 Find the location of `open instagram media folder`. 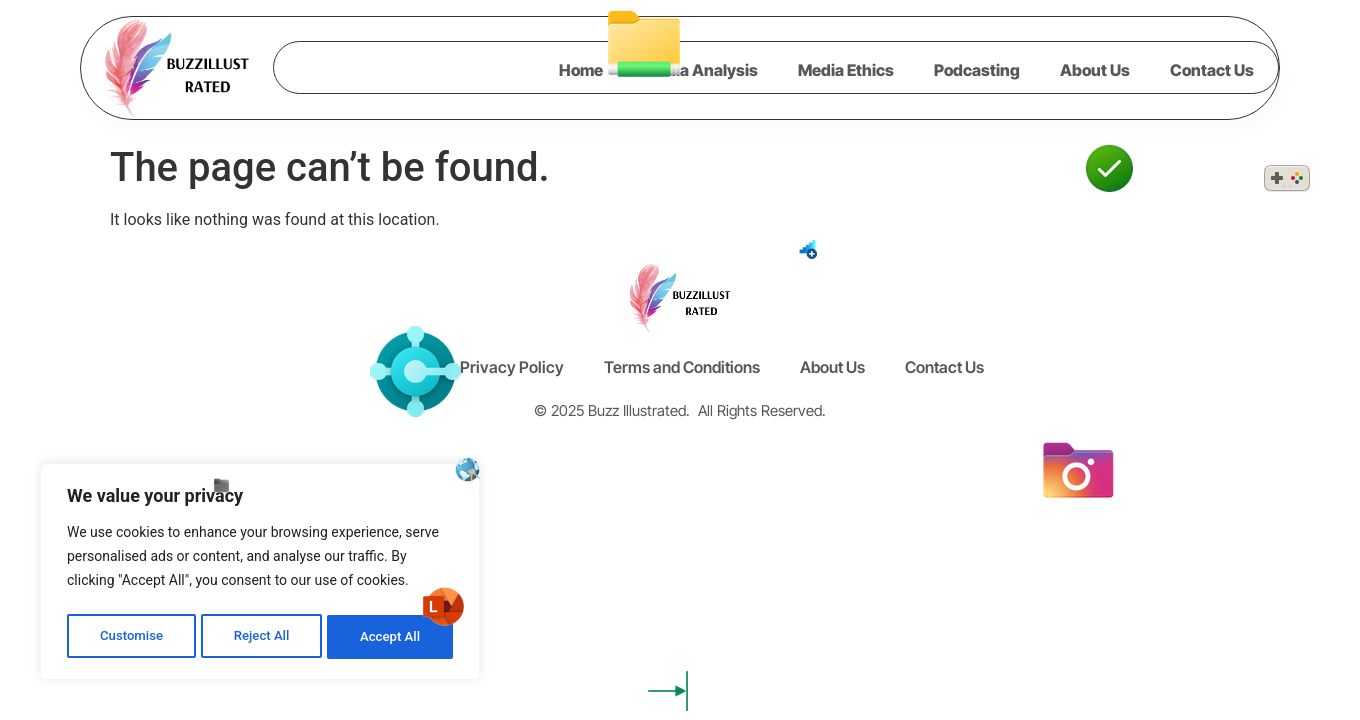

open instagram media folder is located at coordinates (1078, 472).